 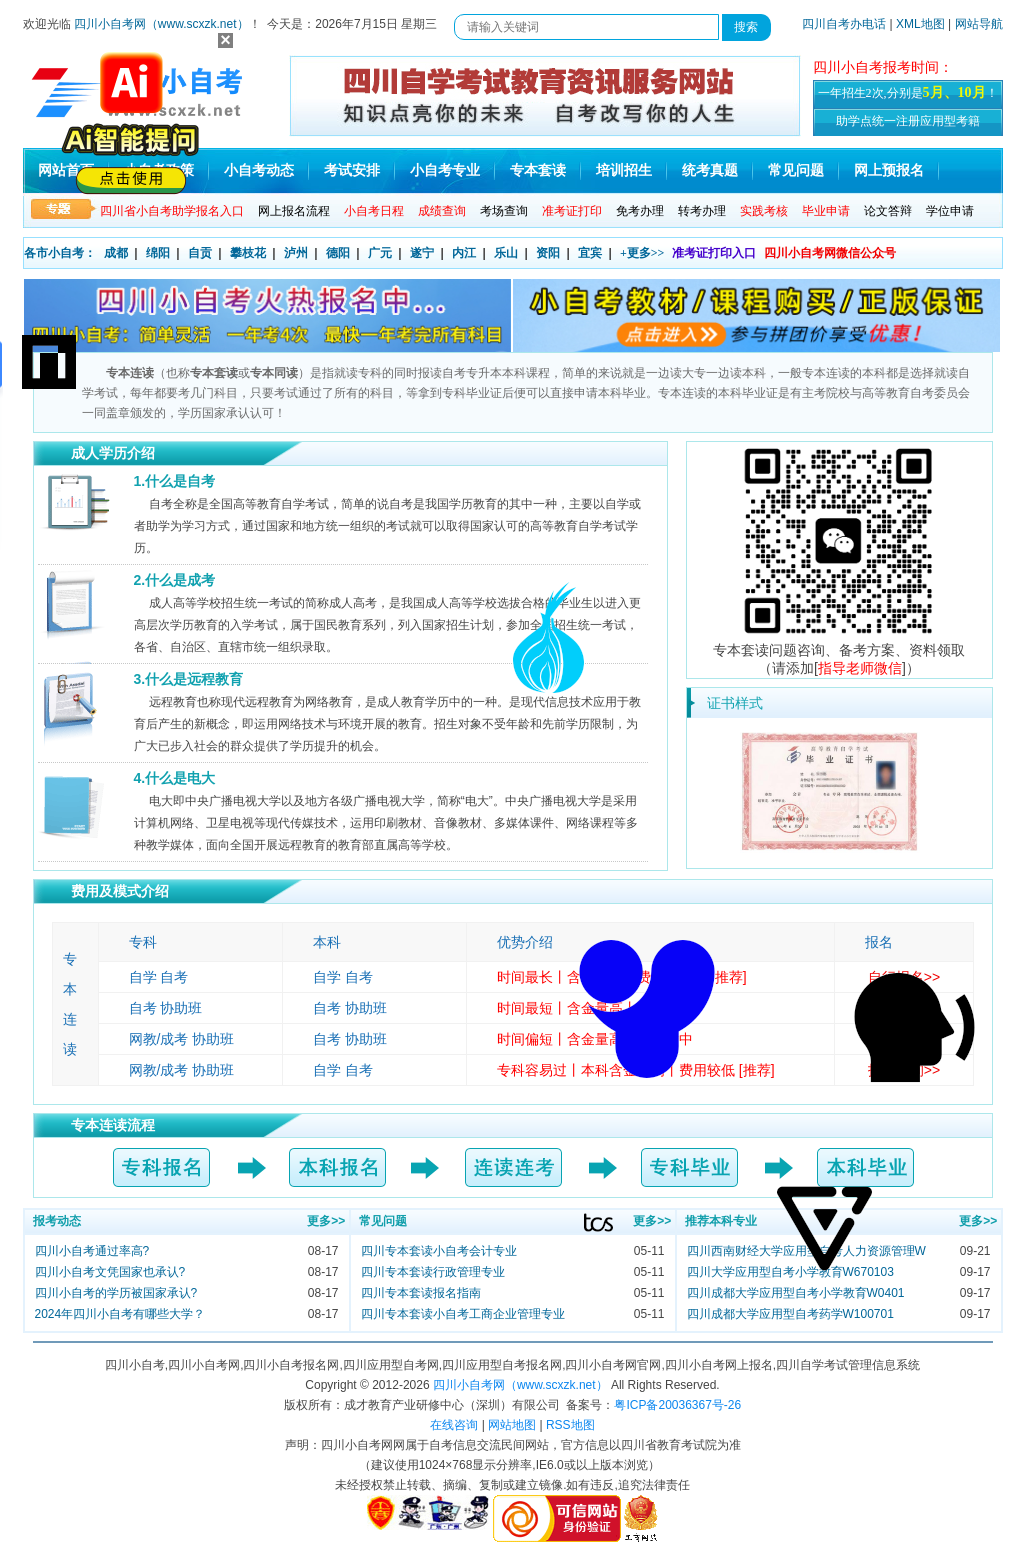 What do you see at coordinates (914, 1027) in the screenshot?
I see `activate text-to-speech or voice output` at bounding box center [914, 1027].